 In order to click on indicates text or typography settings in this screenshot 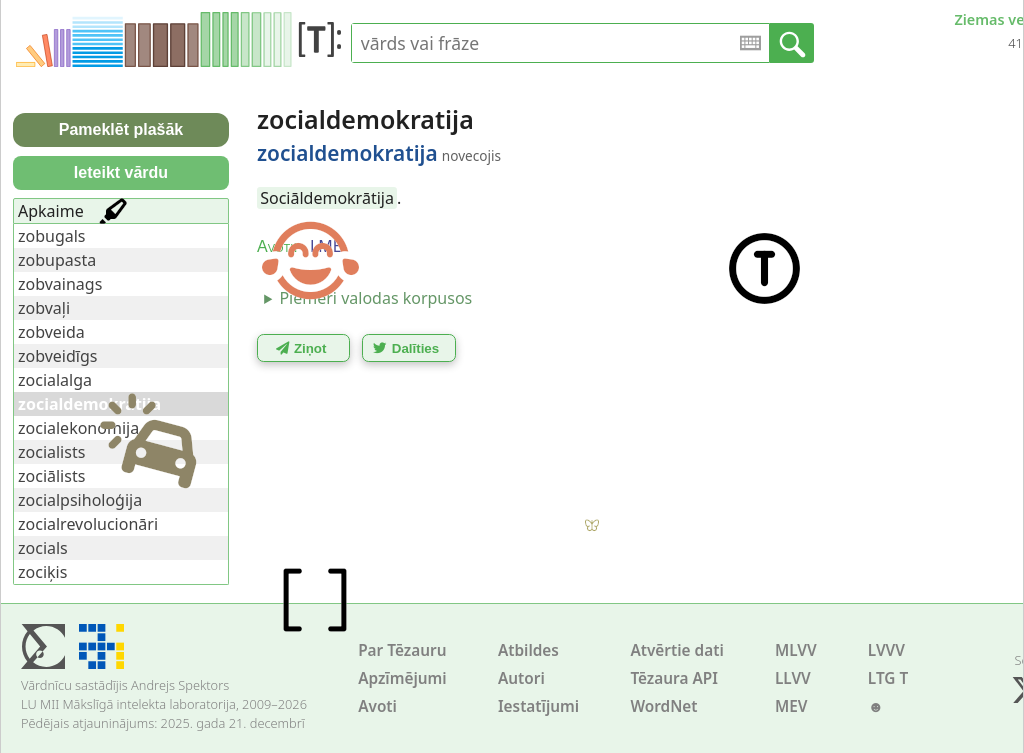, I will do `click(764, 268)`.